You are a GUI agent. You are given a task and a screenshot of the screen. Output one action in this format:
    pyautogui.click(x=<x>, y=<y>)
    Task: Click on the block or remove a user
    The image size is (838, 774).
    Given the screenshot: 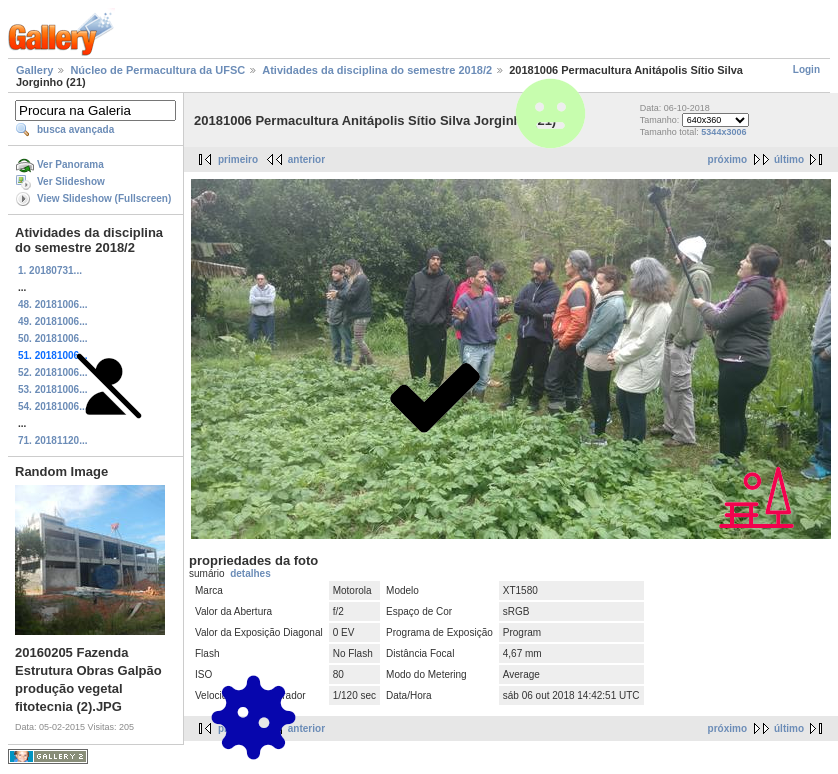 What is the action you would take?
    pyautogui.click(x=109, y=386)
    